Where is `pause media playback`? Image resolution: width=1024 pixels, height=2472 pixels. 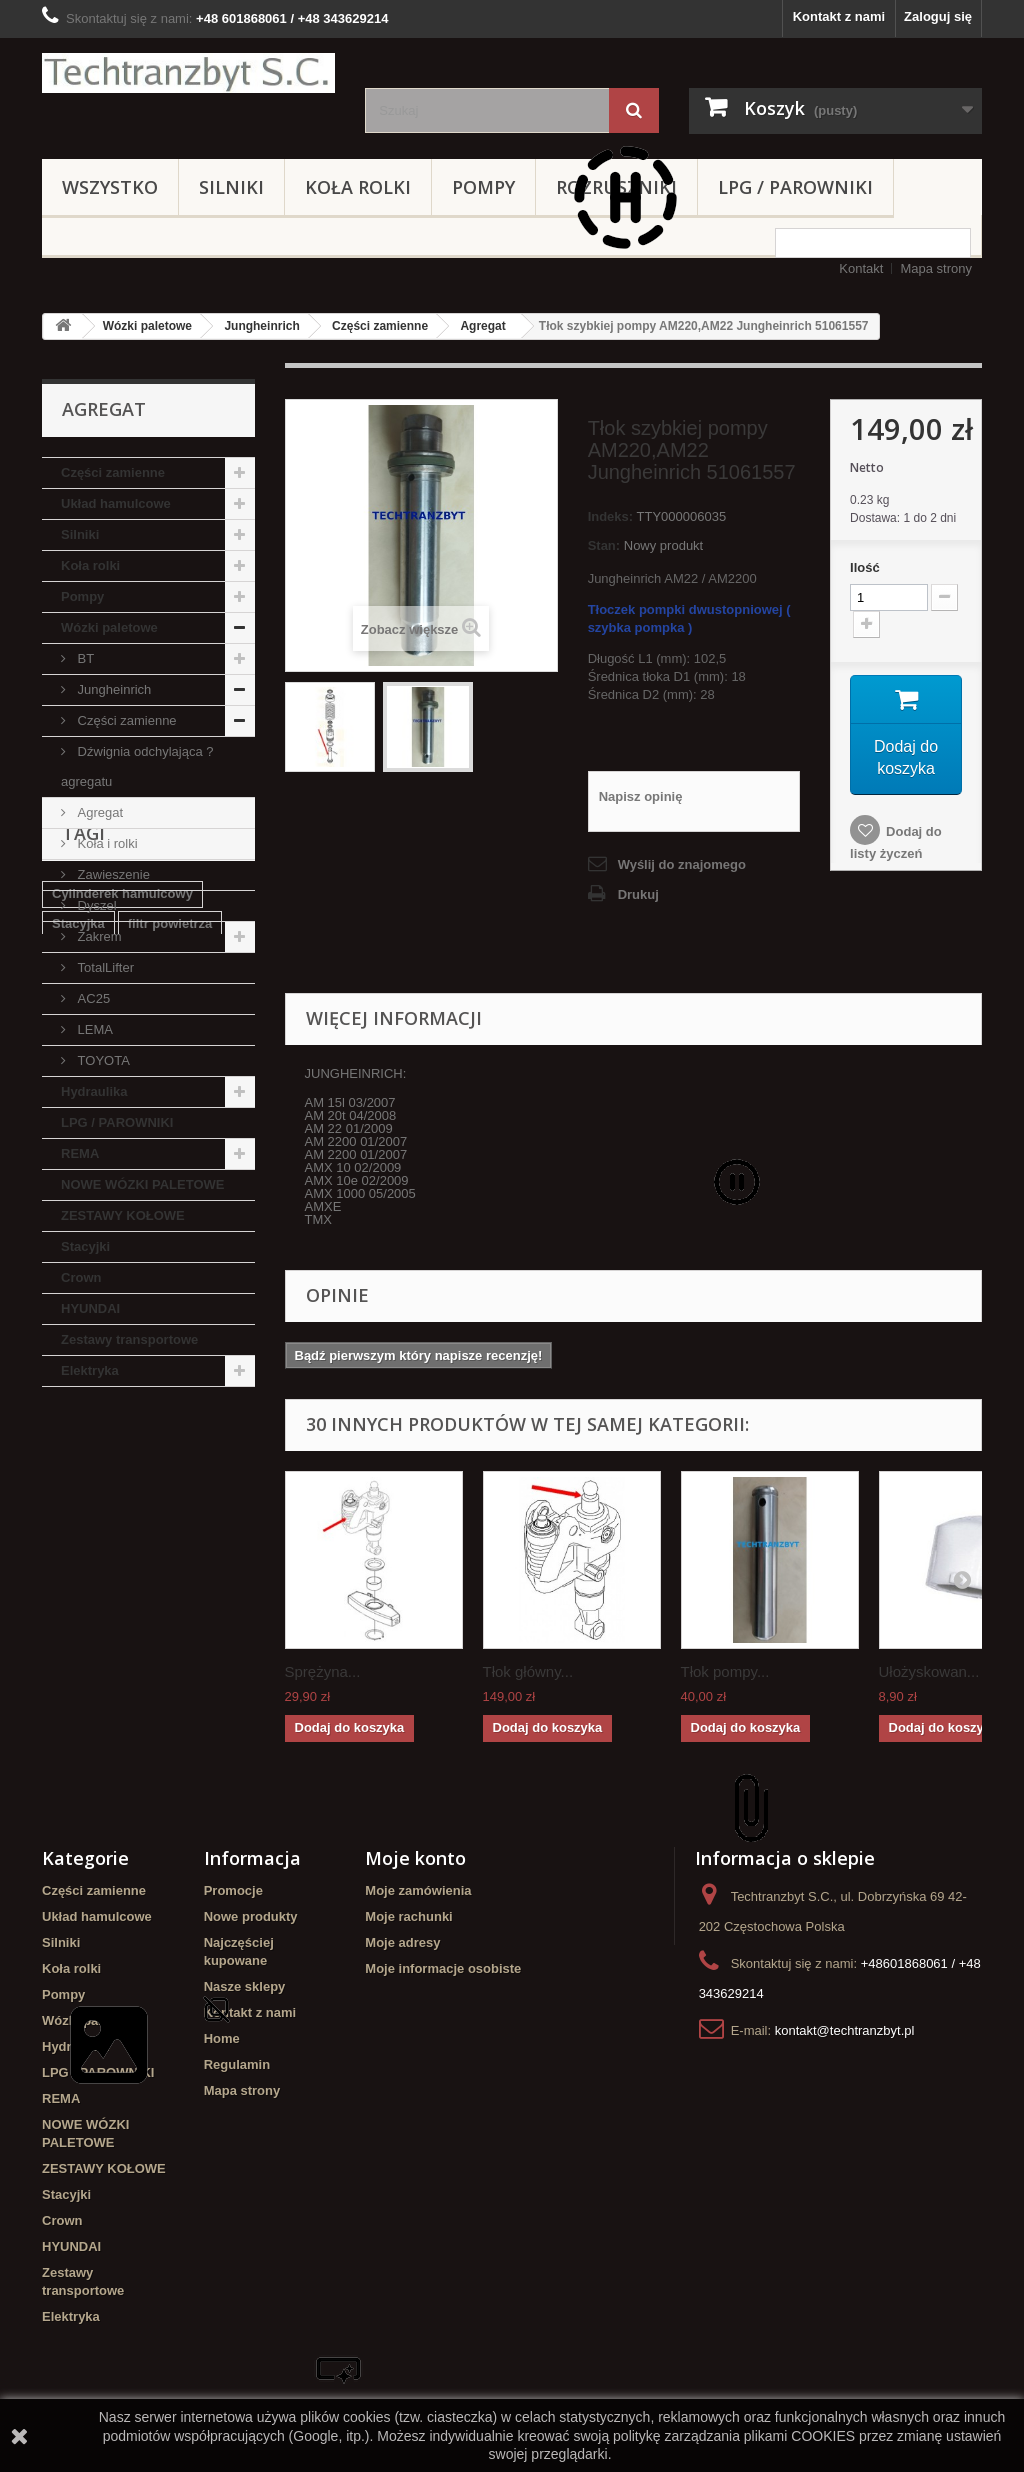
pause media playback is located at coordinates (737, 1182).